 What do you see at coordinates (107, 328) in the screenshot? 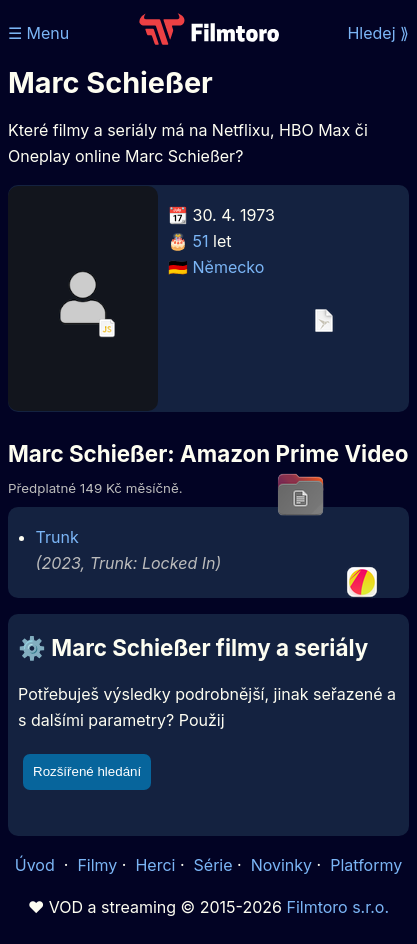
I see `indicates a javascript source file` at bounding box center [107, 328].